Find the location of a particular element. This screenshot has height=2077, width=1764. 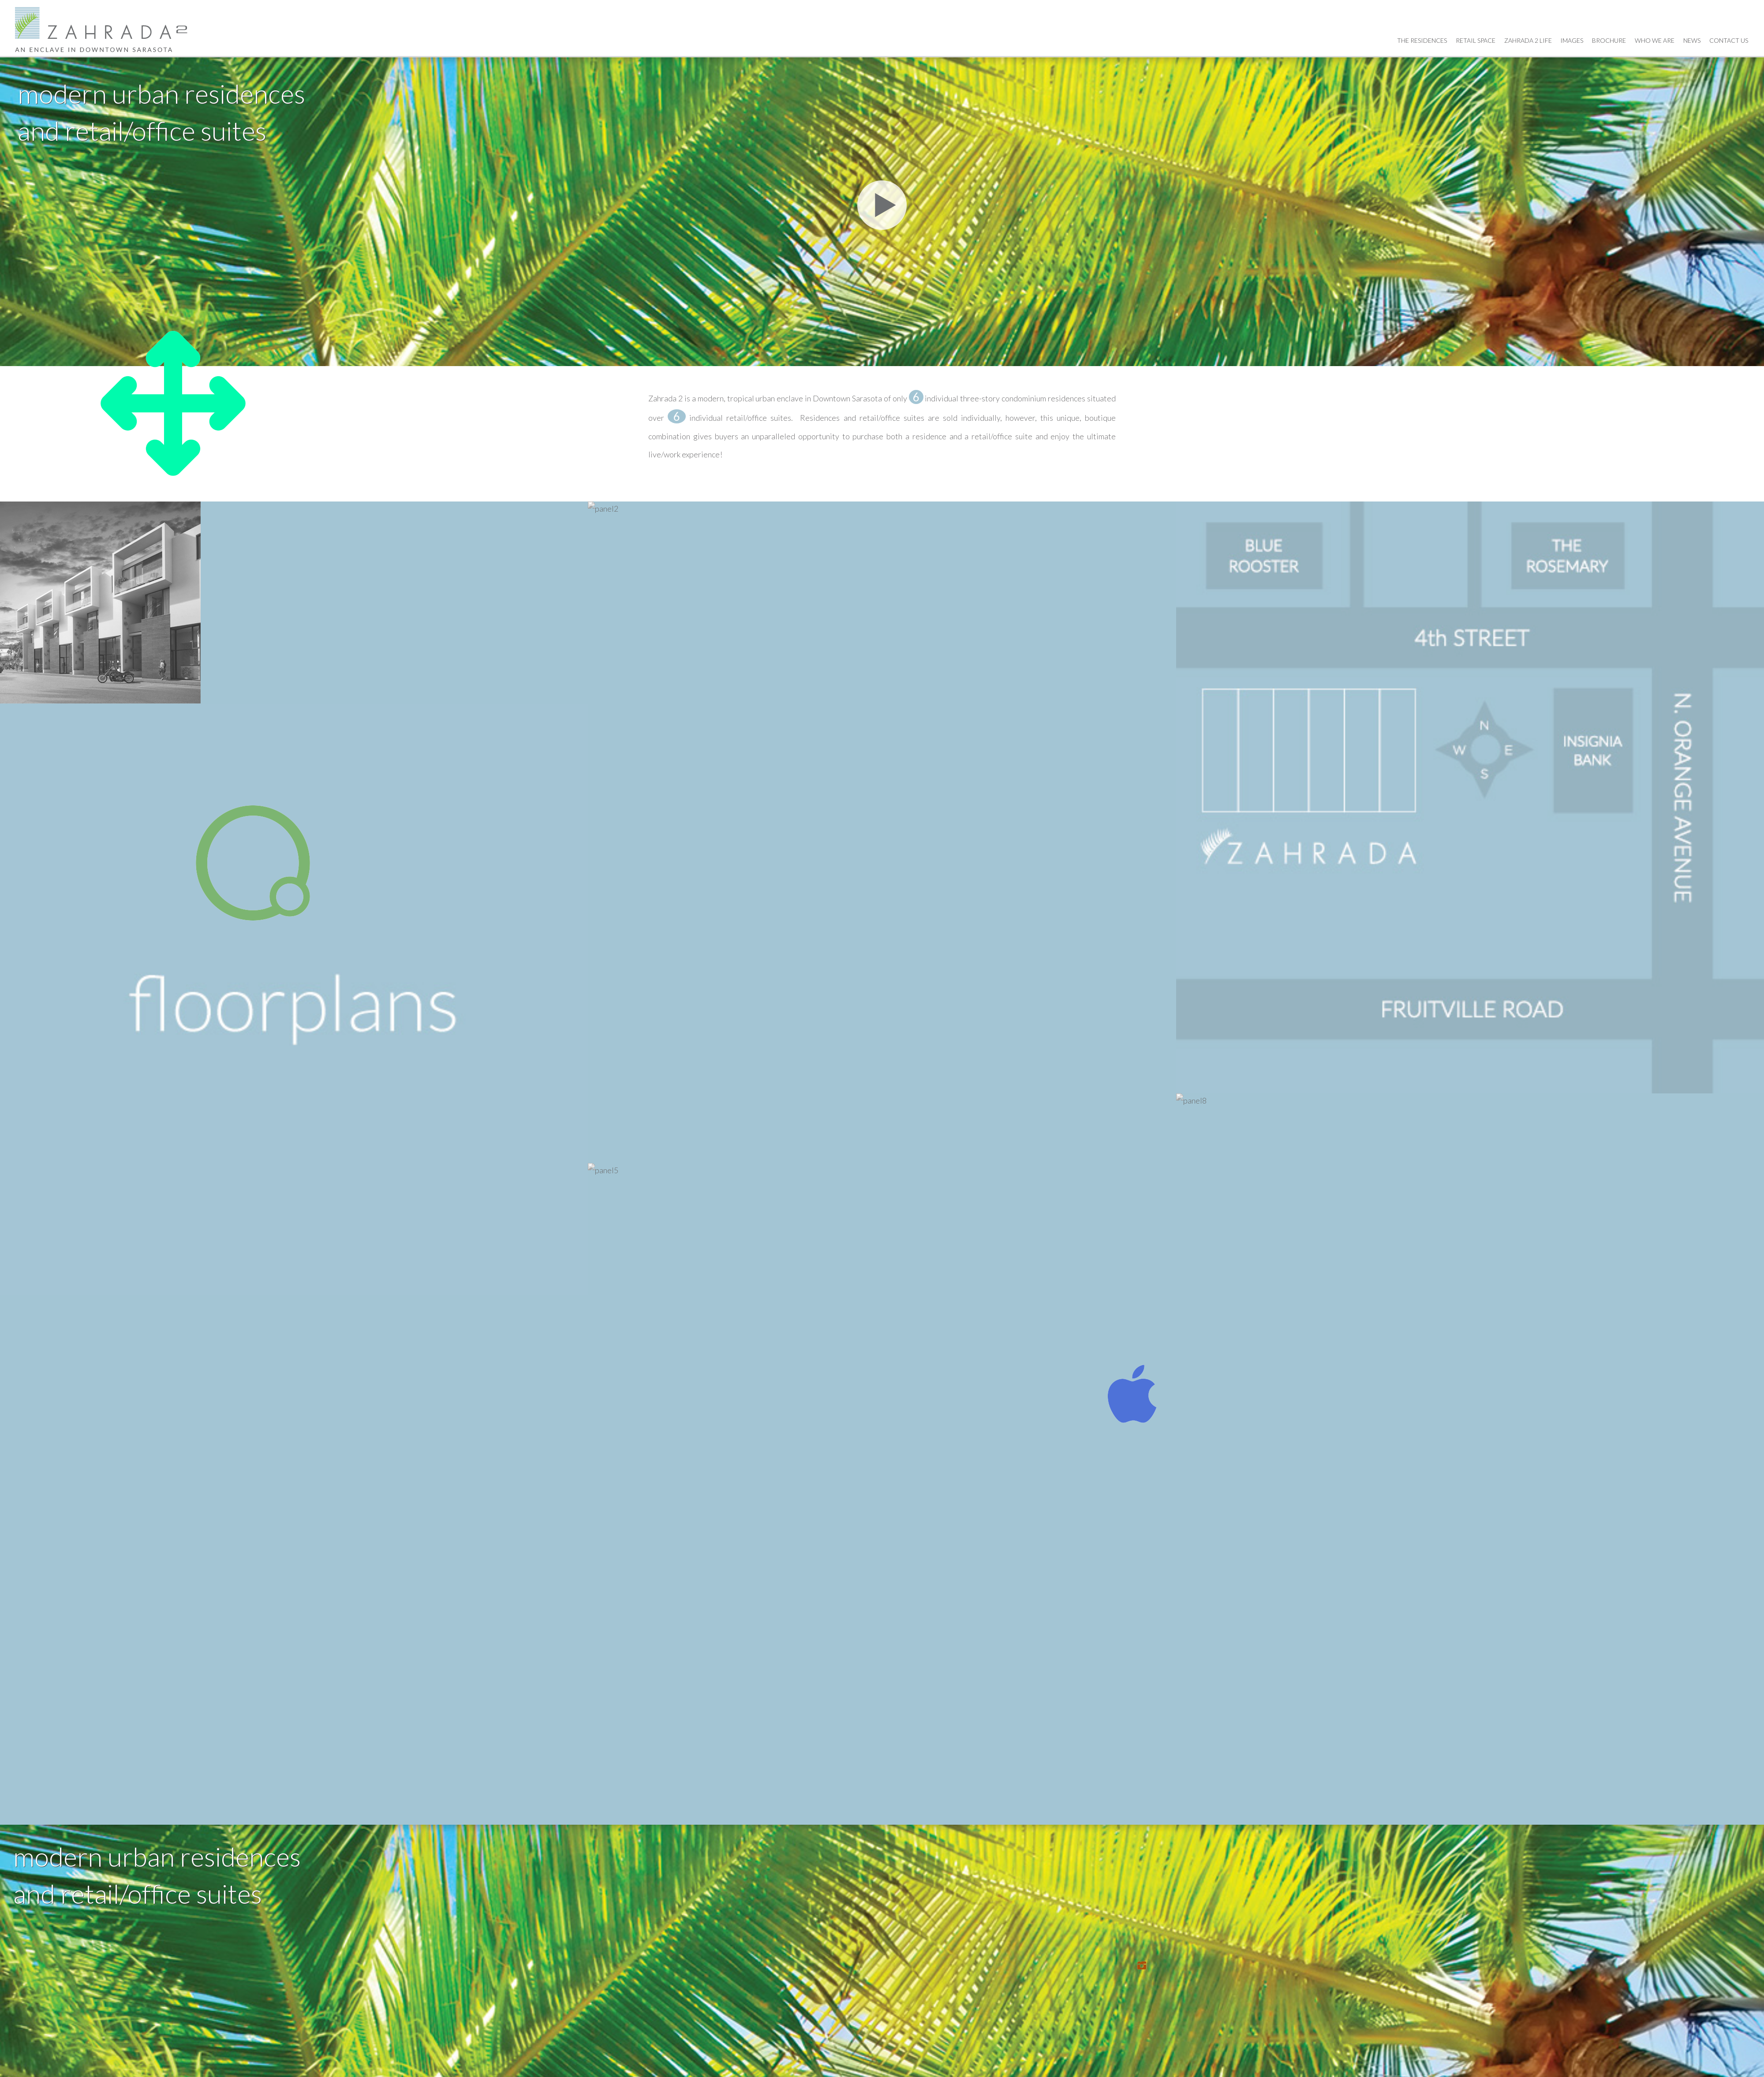

Apple company logo is located at coordinates (1132, 1394).